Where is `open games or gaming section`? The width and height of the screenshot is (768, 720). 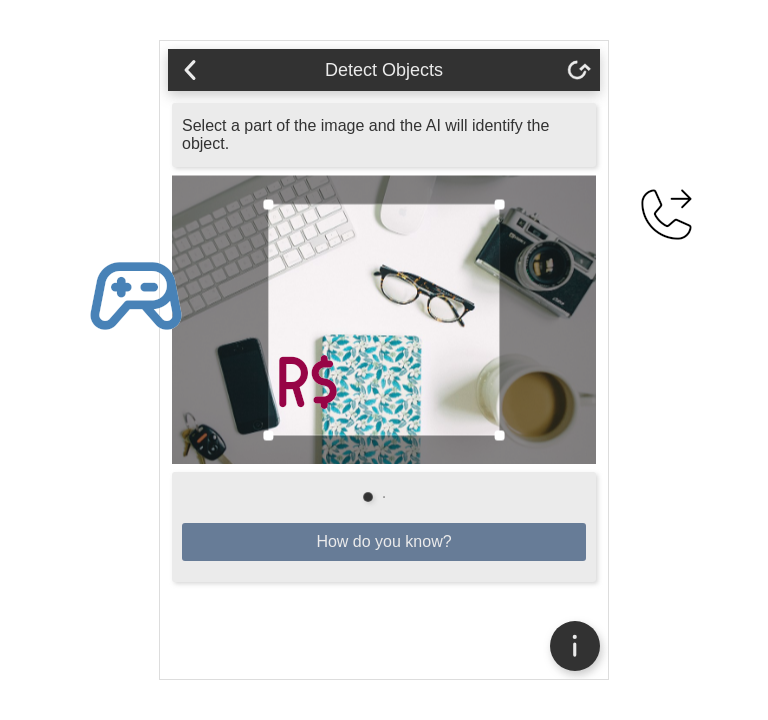
open games or gaming section is located at coordinates (136, 296).